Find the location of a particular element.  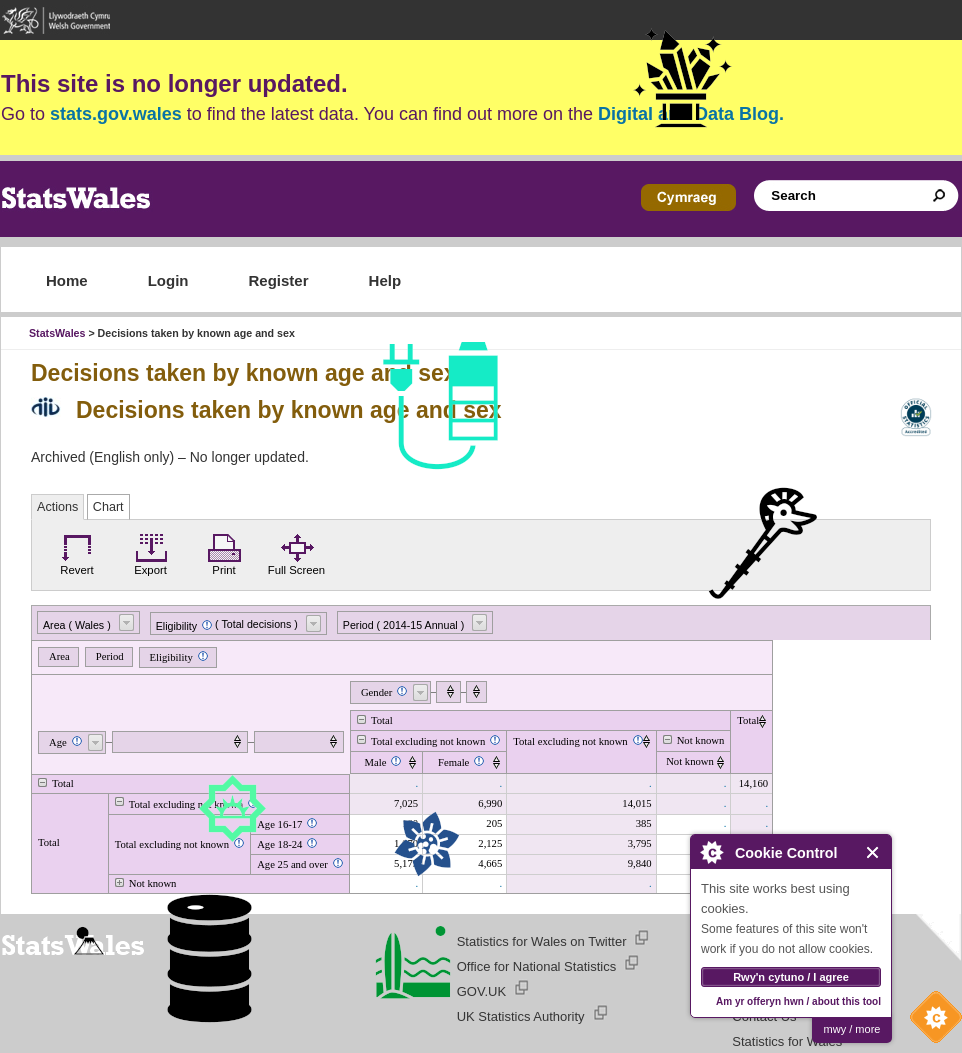

indicates oil or fuel resources in a game inventory is located at coordinates (209, 958).